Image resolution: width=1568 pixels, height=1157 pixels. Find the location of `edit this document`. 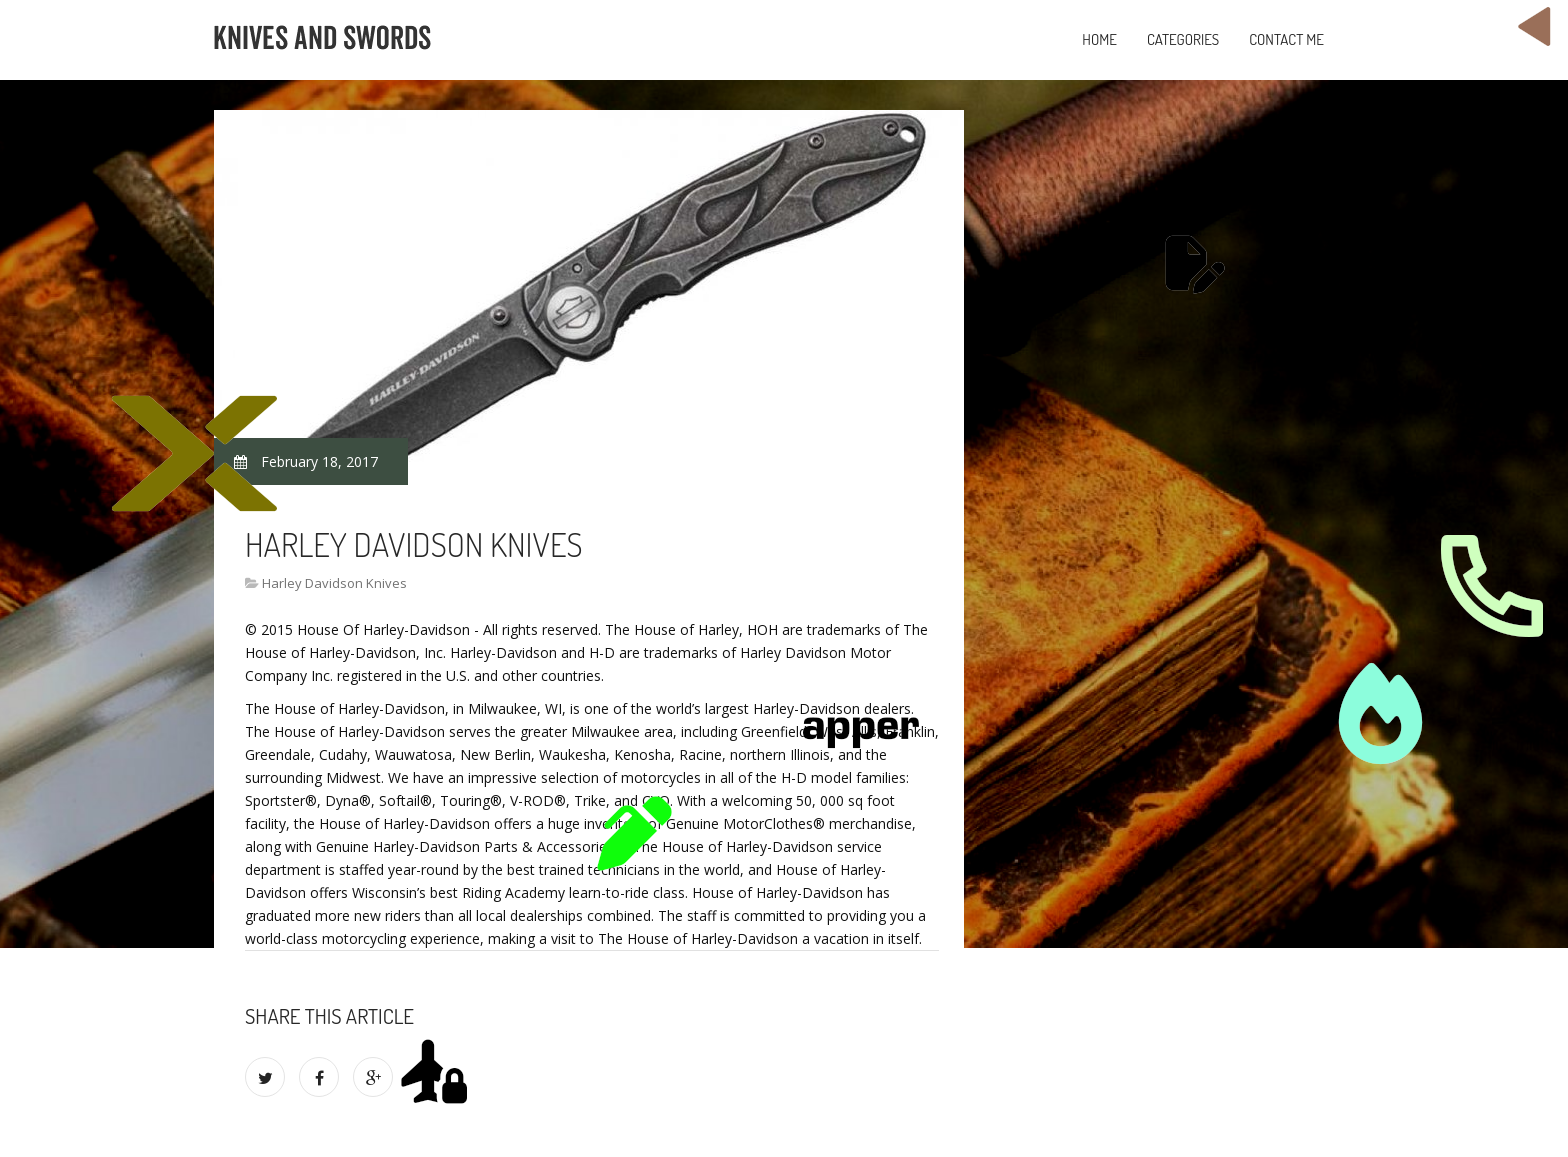

edit this document is located at coordinates (1193, 263).